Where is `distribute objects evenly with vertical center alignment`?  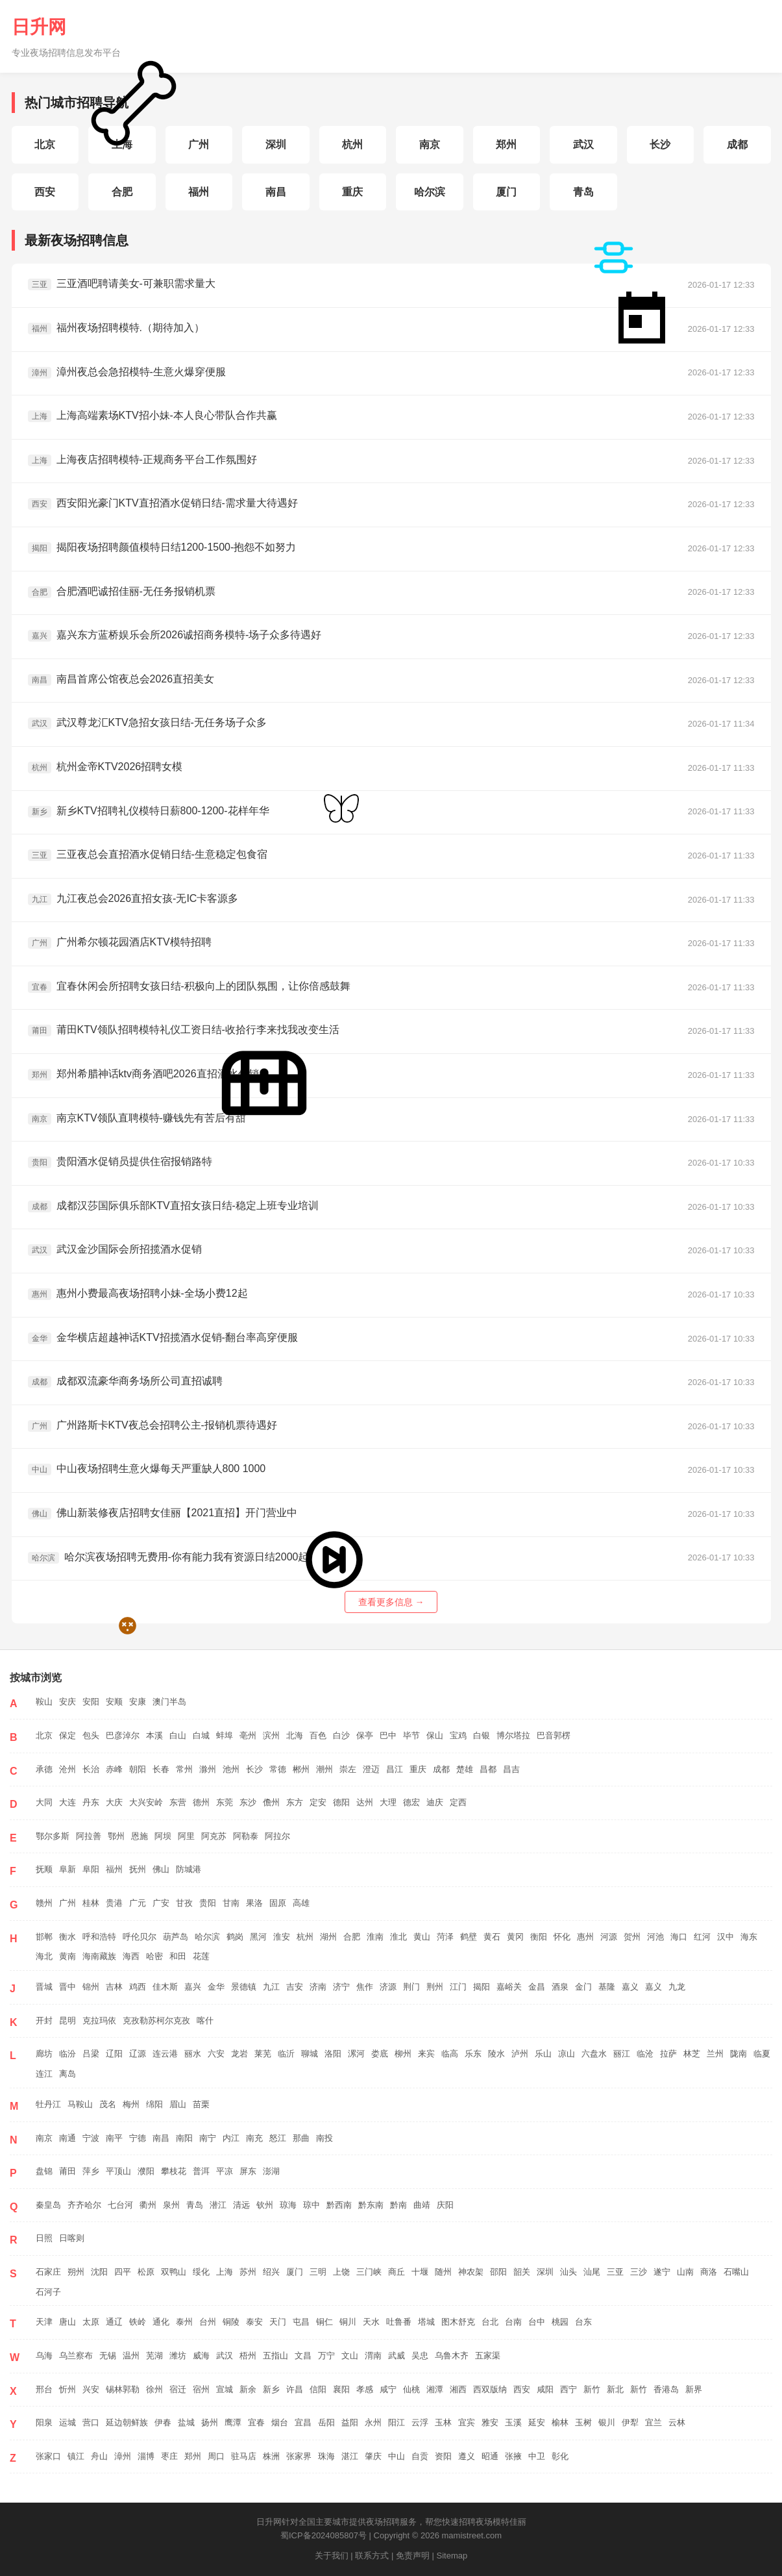
distribute objects evenly with vertical center alignment is located at coordinates (613, 257).